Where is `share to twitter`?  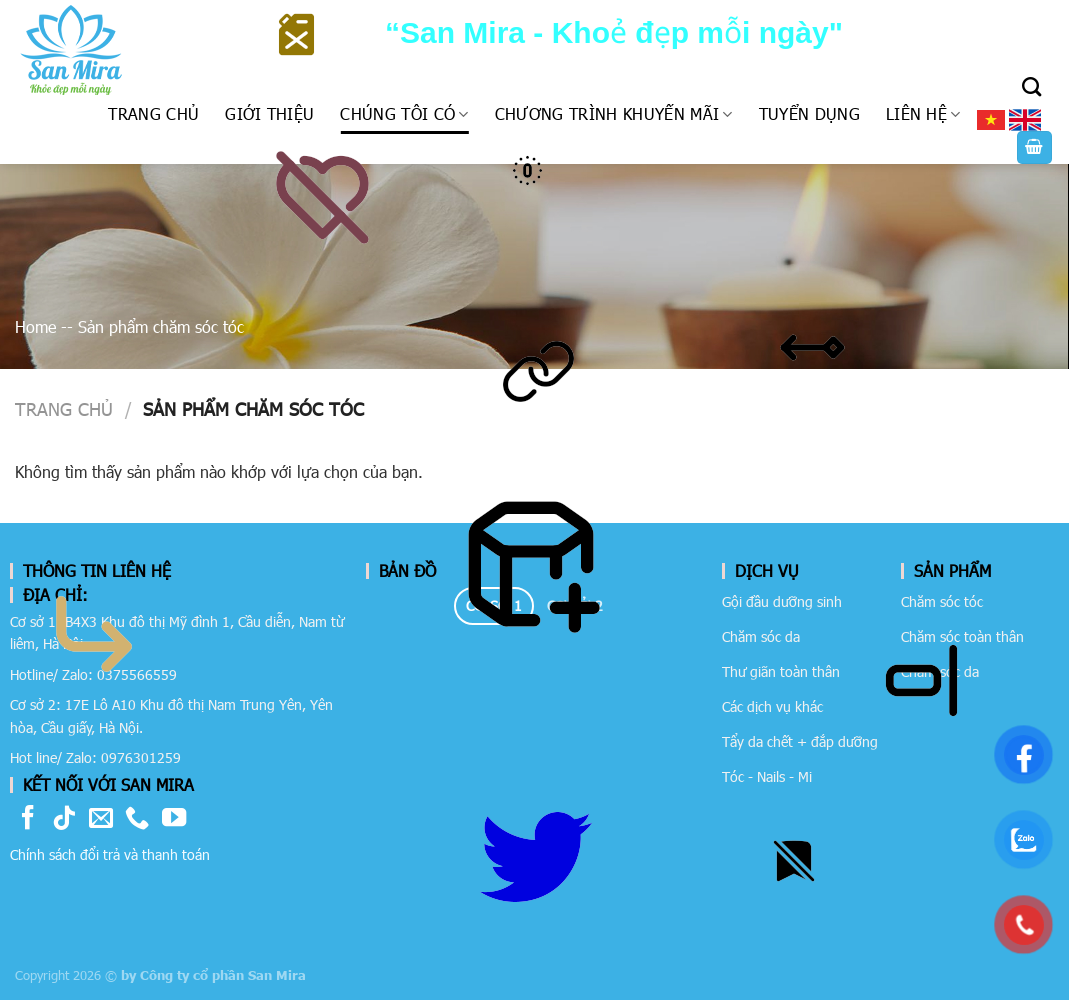
share to twitter is located at coordinates (536, 857).